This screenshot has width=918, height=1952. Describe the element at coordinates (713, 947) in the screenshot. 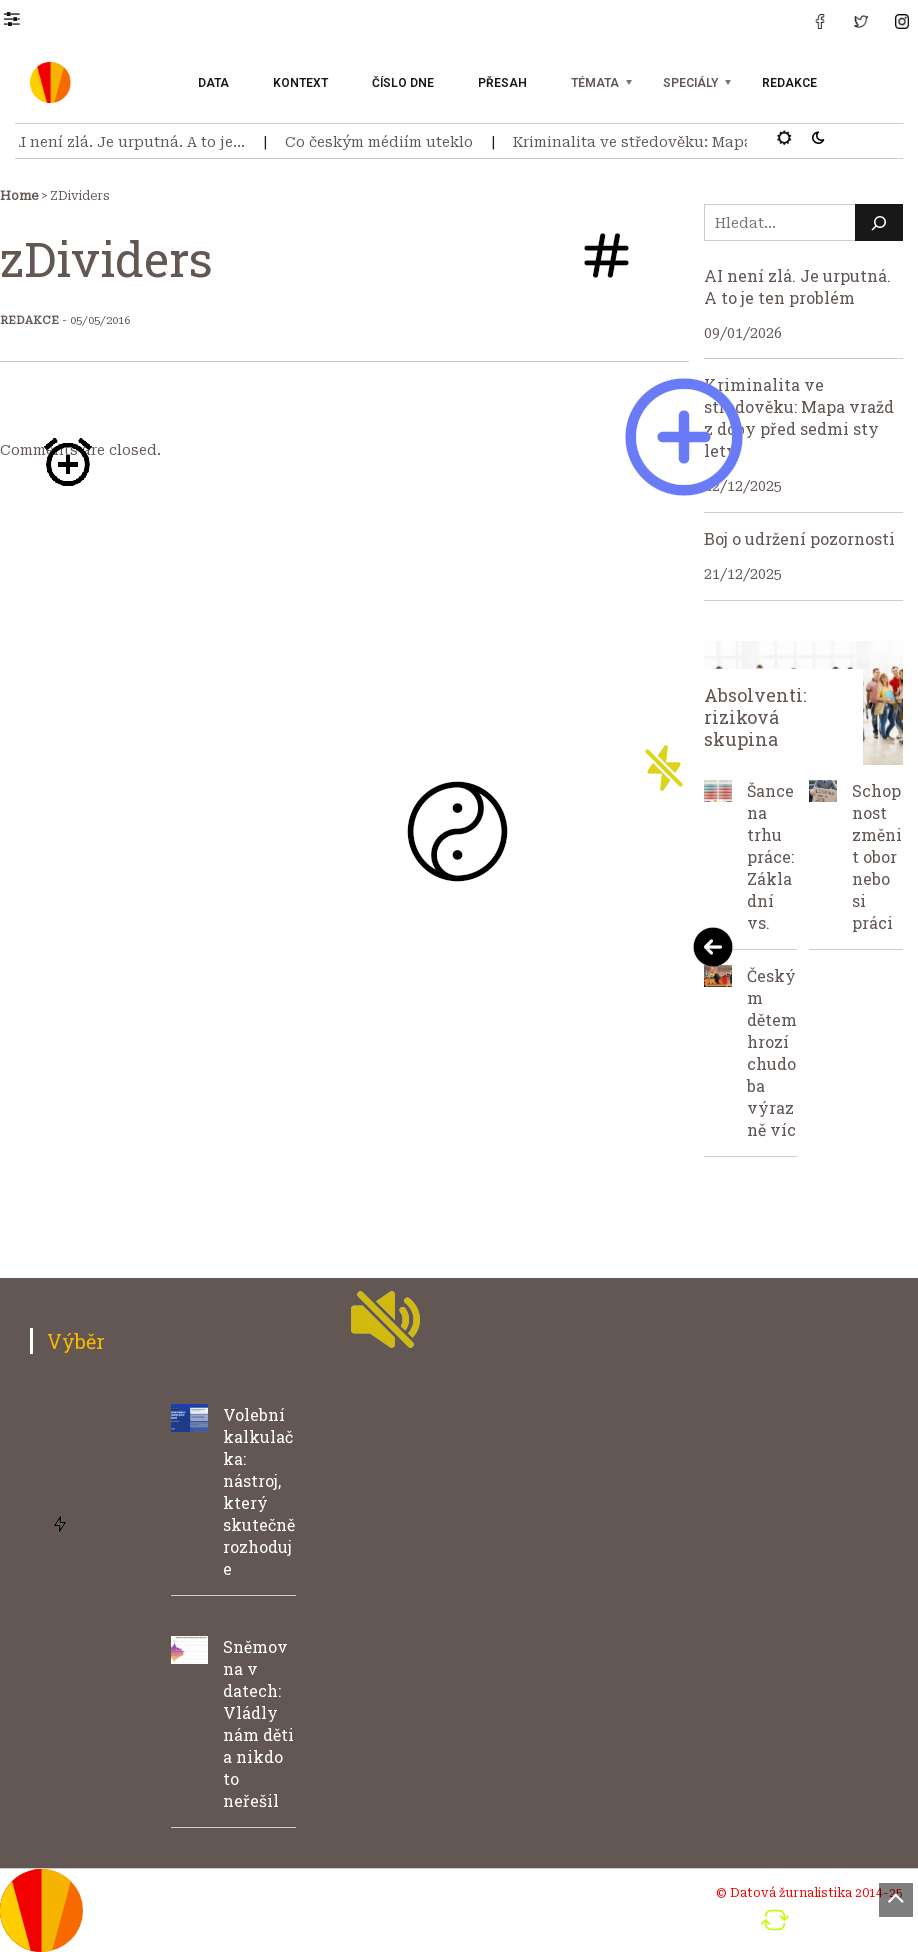

I see `go back to the previous screen` at that location.